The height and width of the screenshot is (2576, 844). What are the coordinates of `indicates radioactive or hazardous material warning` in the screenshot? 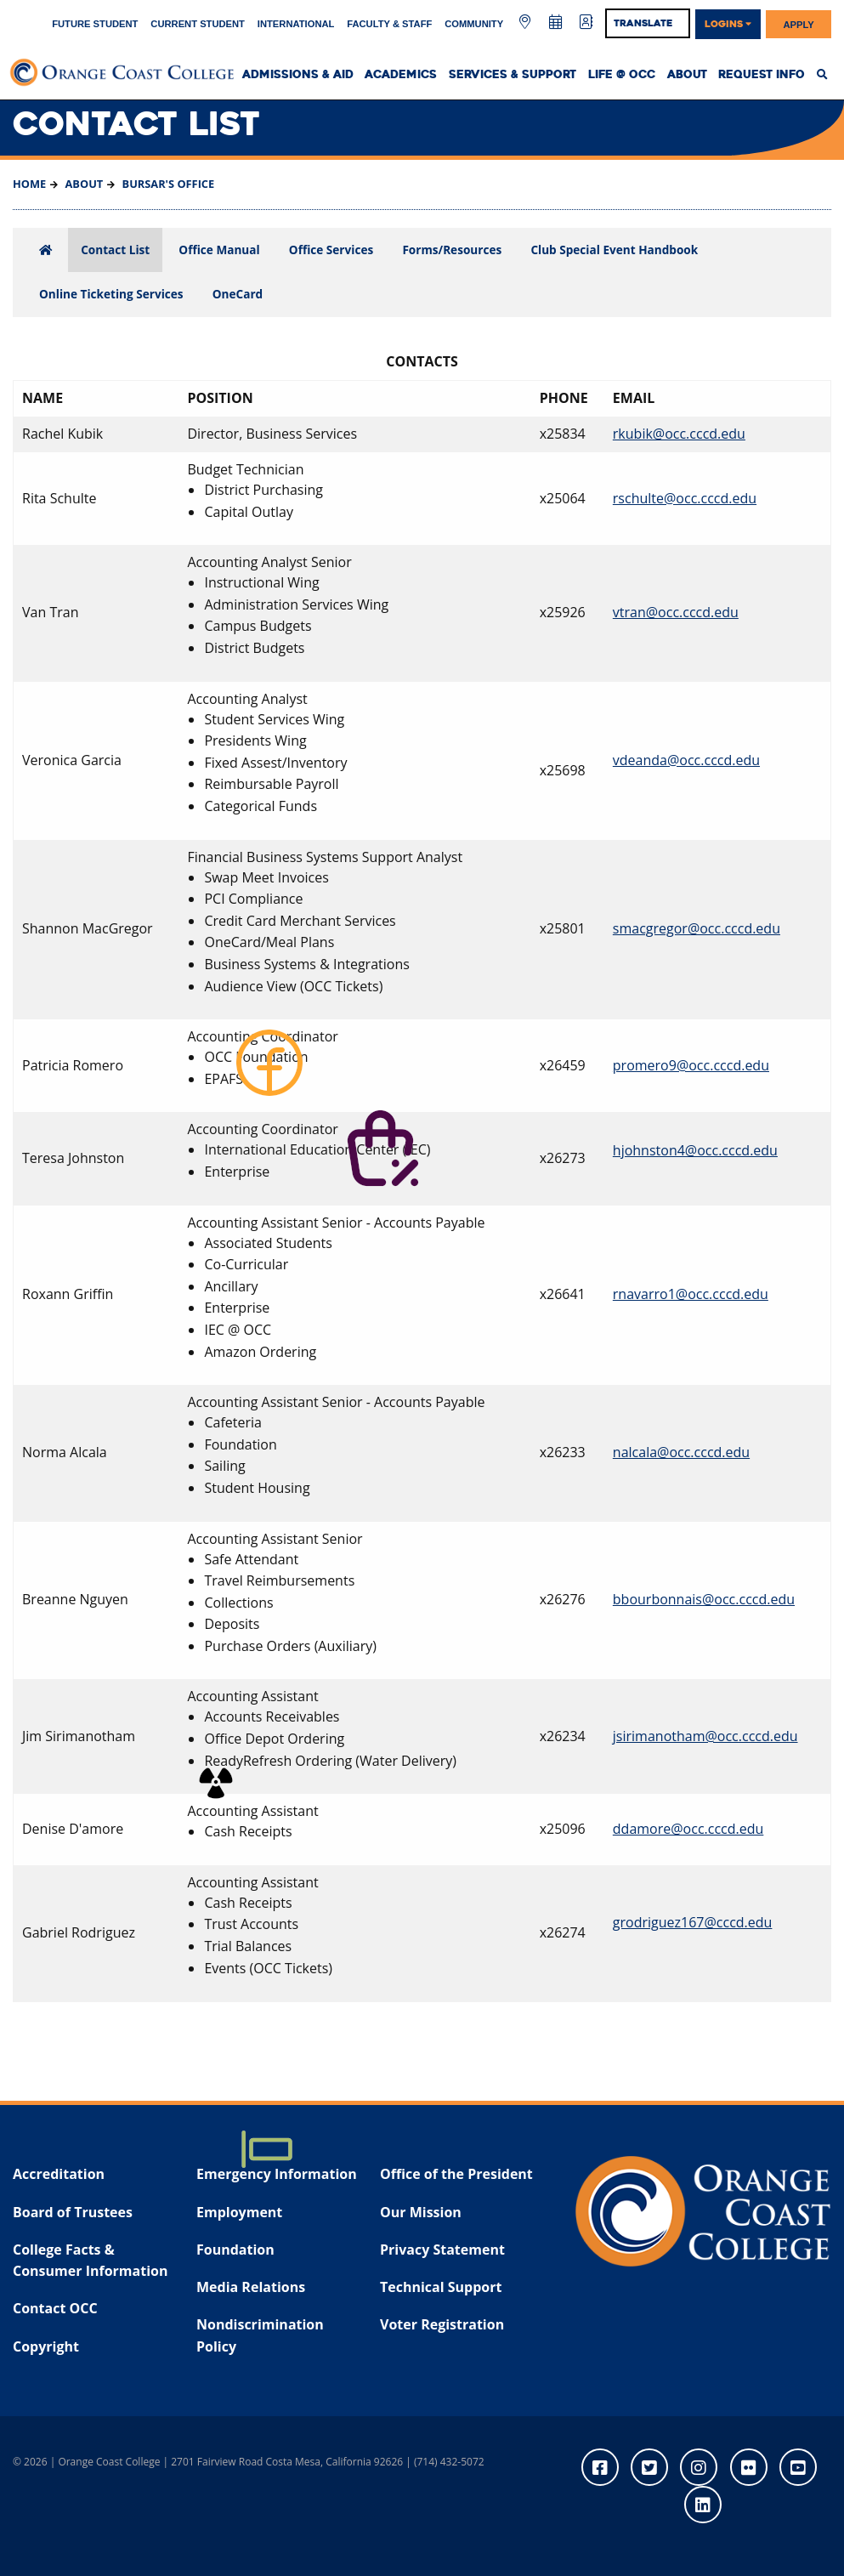 It's located at (216, 1782).